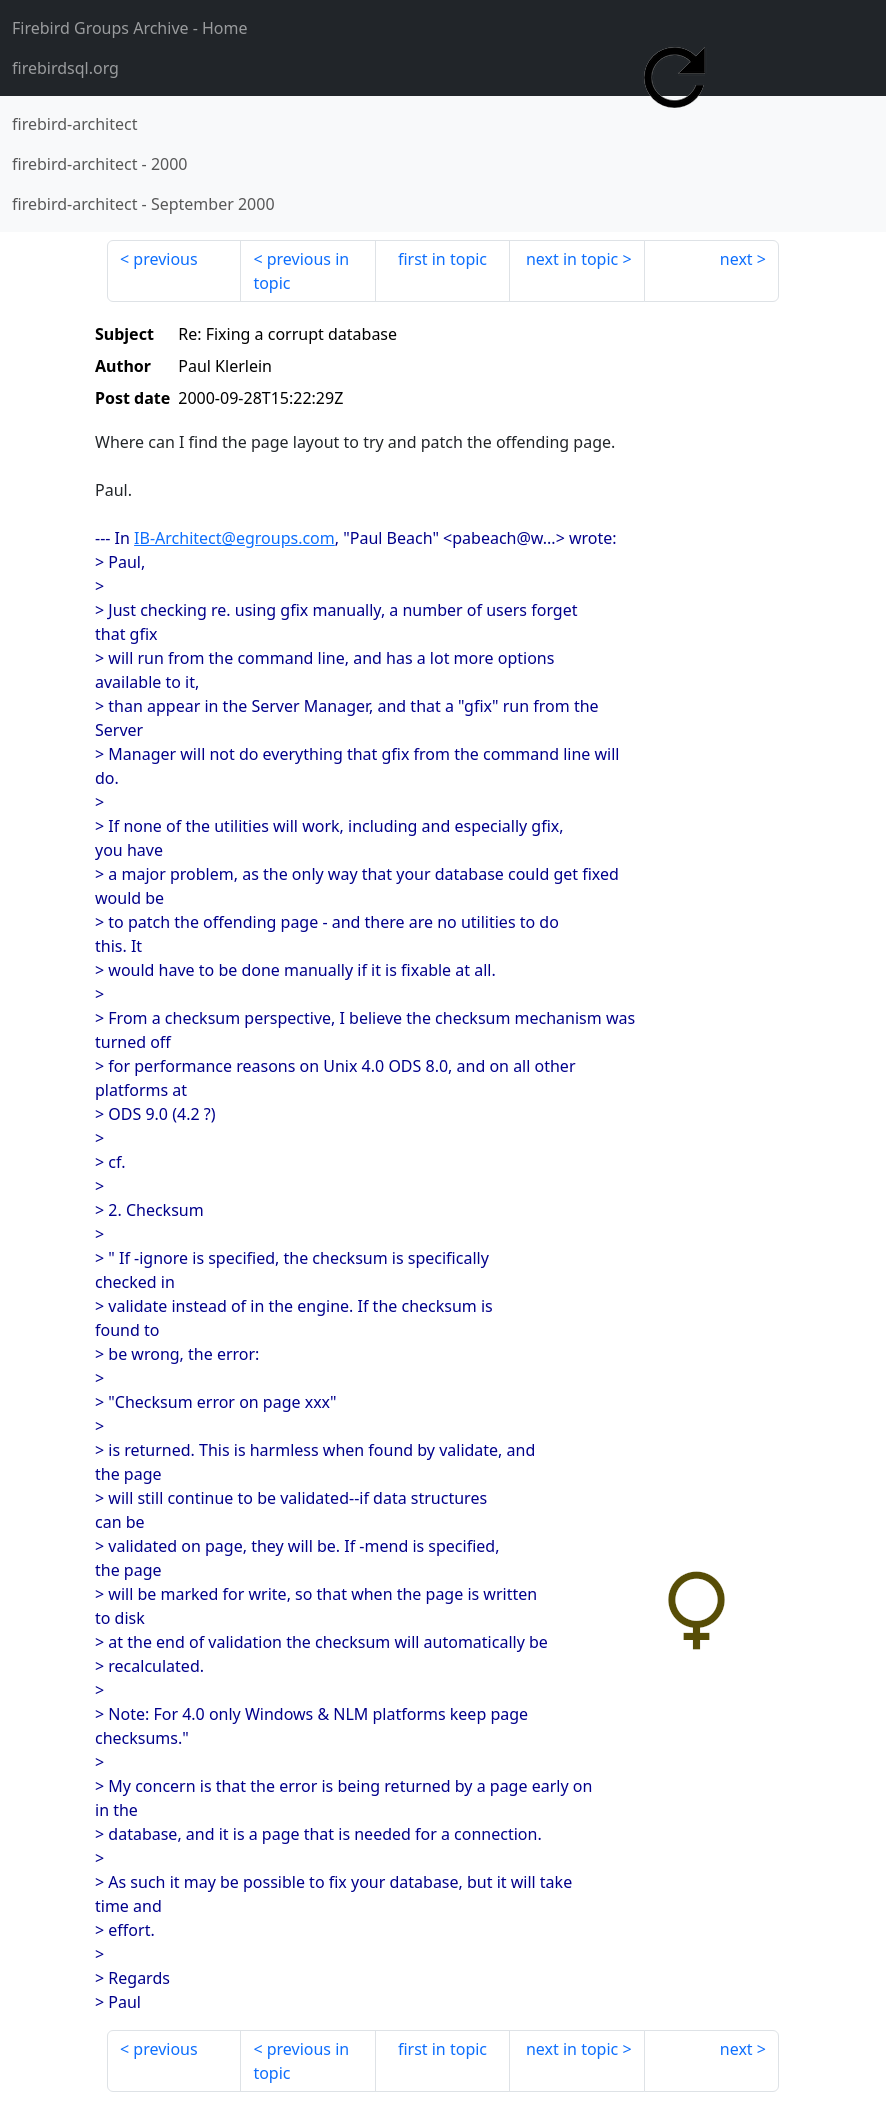  What do you see at coordinates (696, 1610) in the screenshot?
I see `select female gender option` at bounding box center [696, 1610].